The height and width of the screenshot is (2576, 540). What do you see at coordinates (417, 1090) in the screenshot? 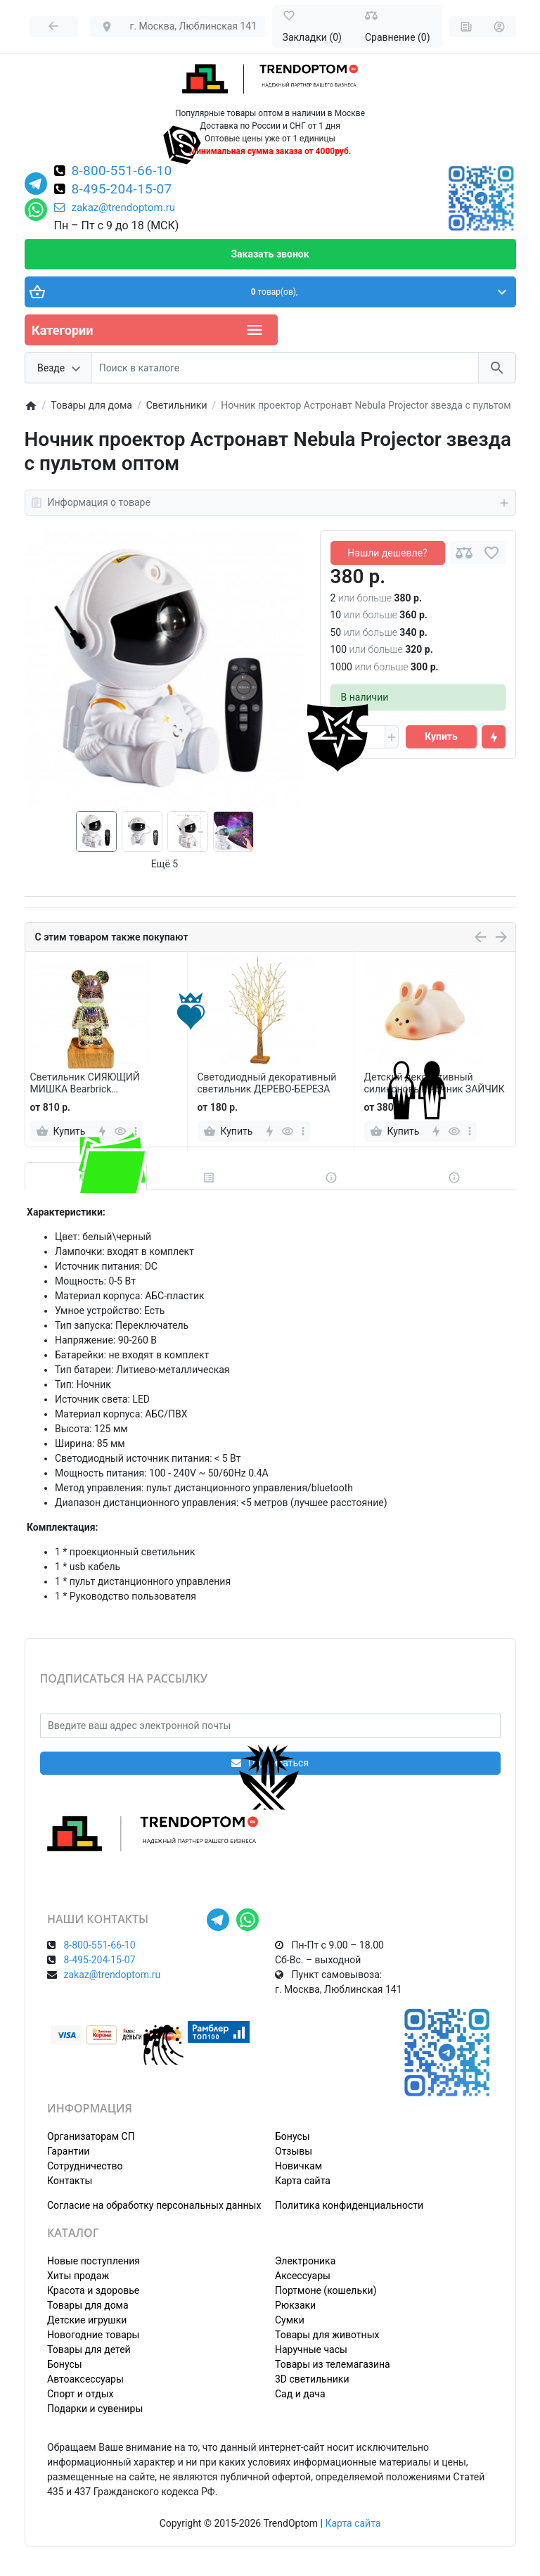
I see `swap character or avatar body` at bounding box center [417, 1090].